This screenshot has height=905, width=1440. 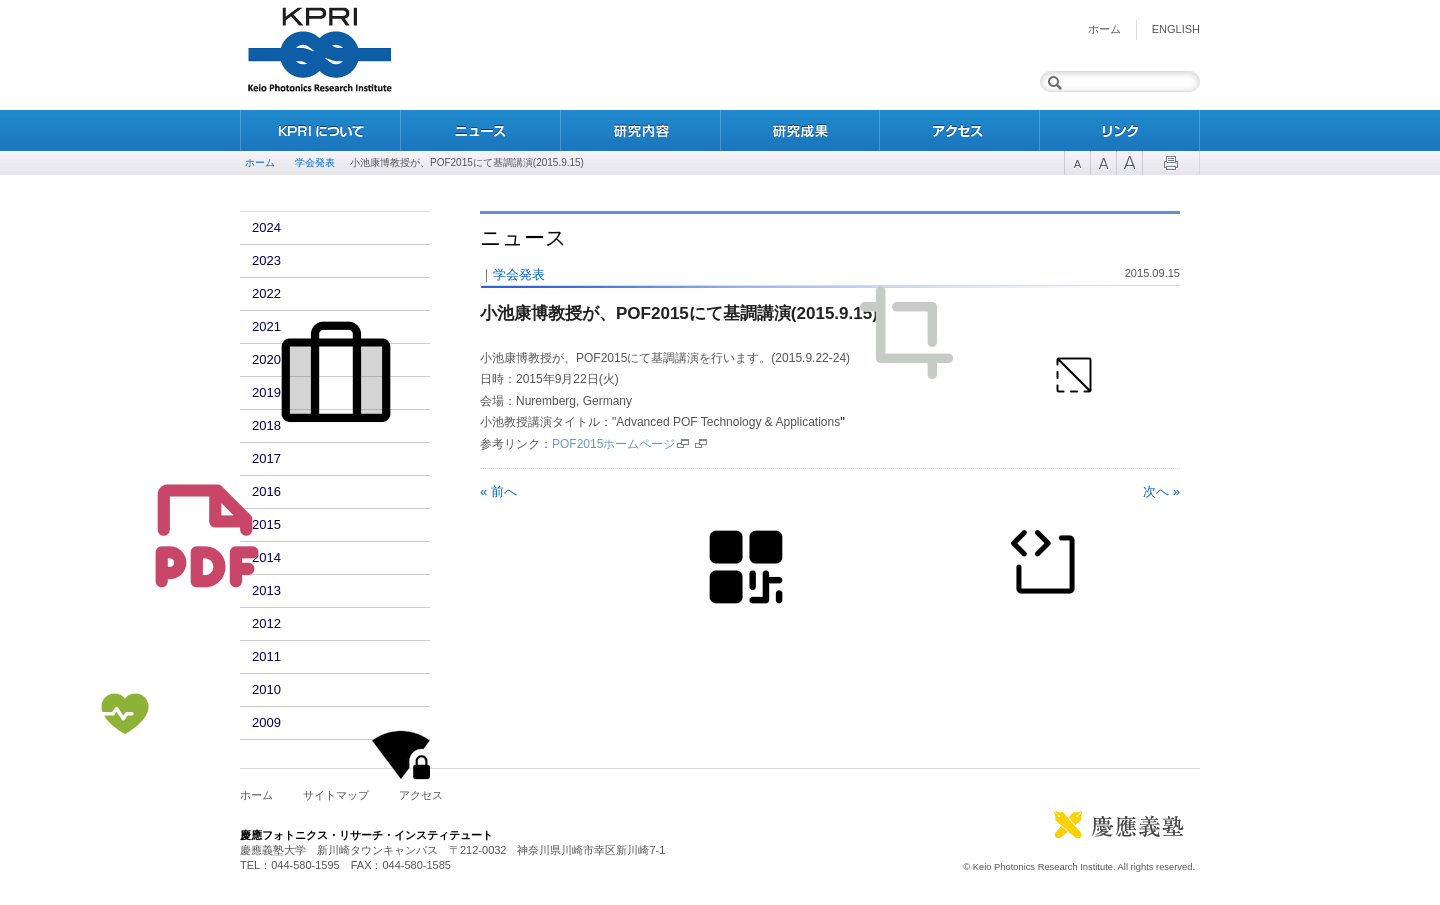 What do you see at coordinates (205, 540) in the screenshot?
I see `view or open a PDF document` at bounding box center [205, 540].